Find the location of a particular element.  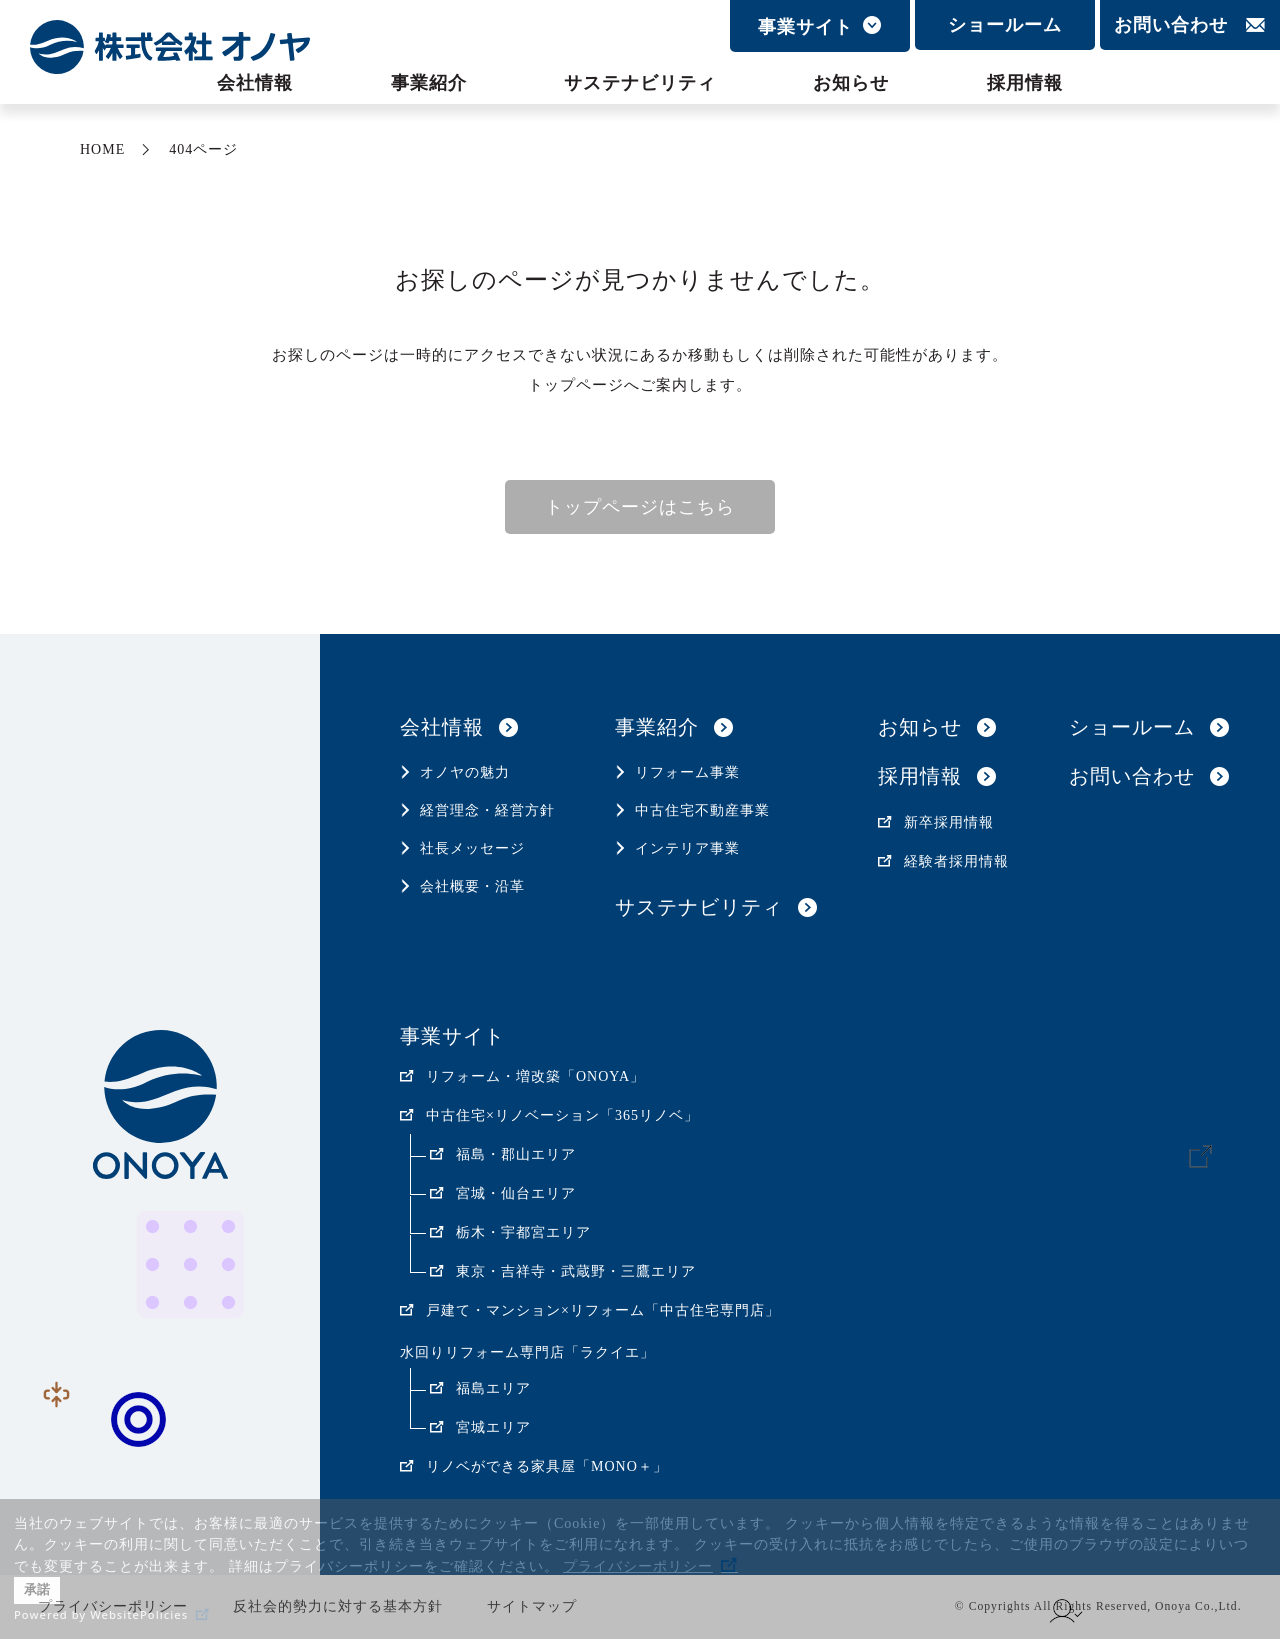

open link in new window or tab is located at coordinates (1200, 1156).